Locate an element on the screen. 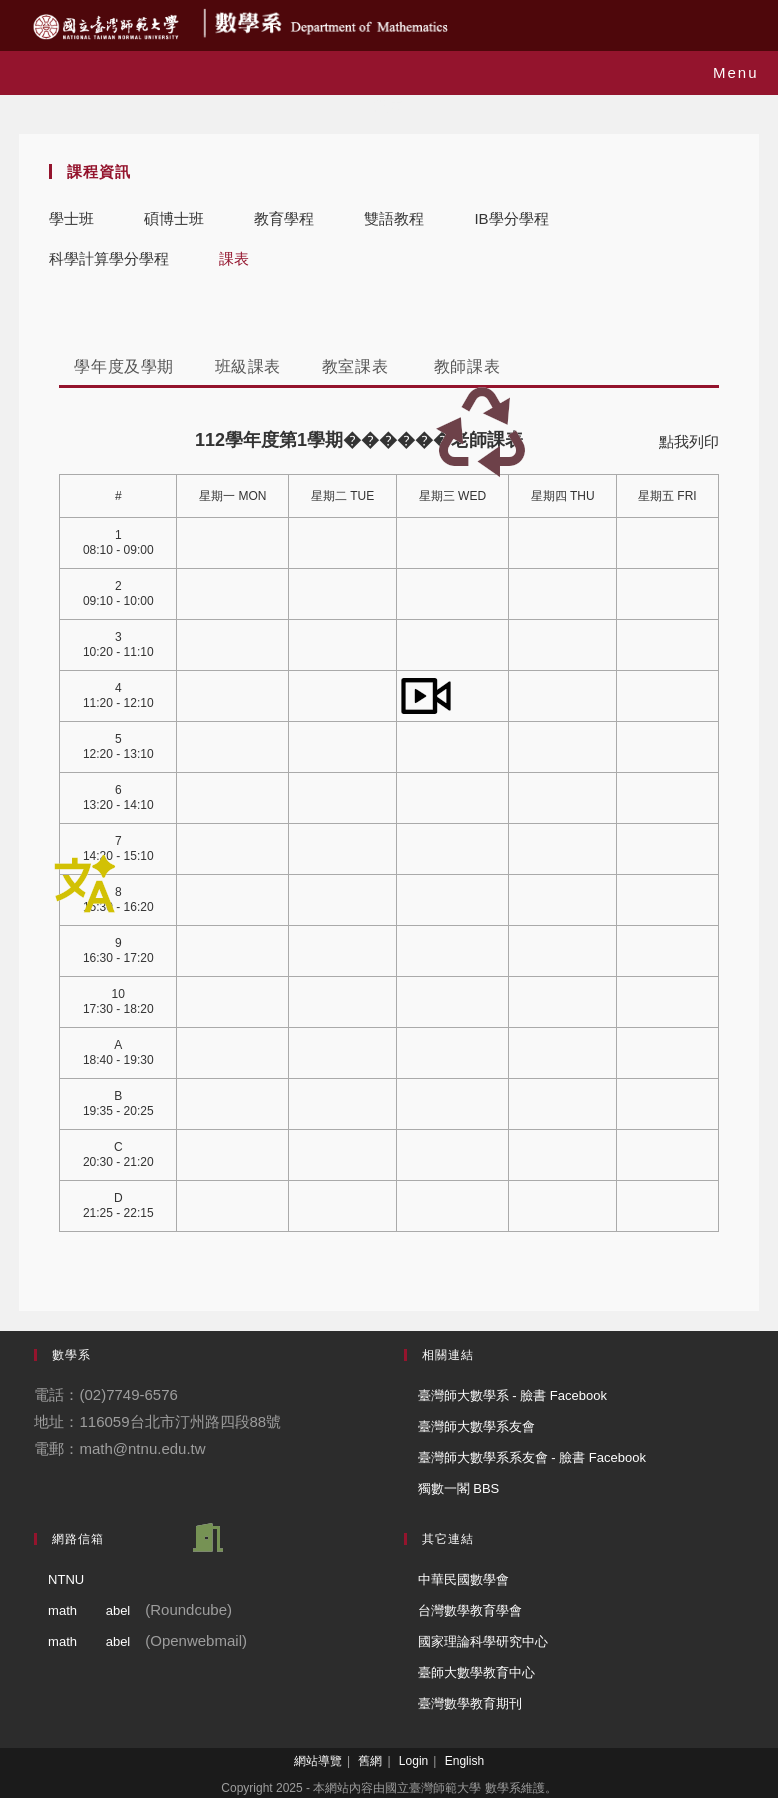  translate text using AI is located at coordinates (83, 886).